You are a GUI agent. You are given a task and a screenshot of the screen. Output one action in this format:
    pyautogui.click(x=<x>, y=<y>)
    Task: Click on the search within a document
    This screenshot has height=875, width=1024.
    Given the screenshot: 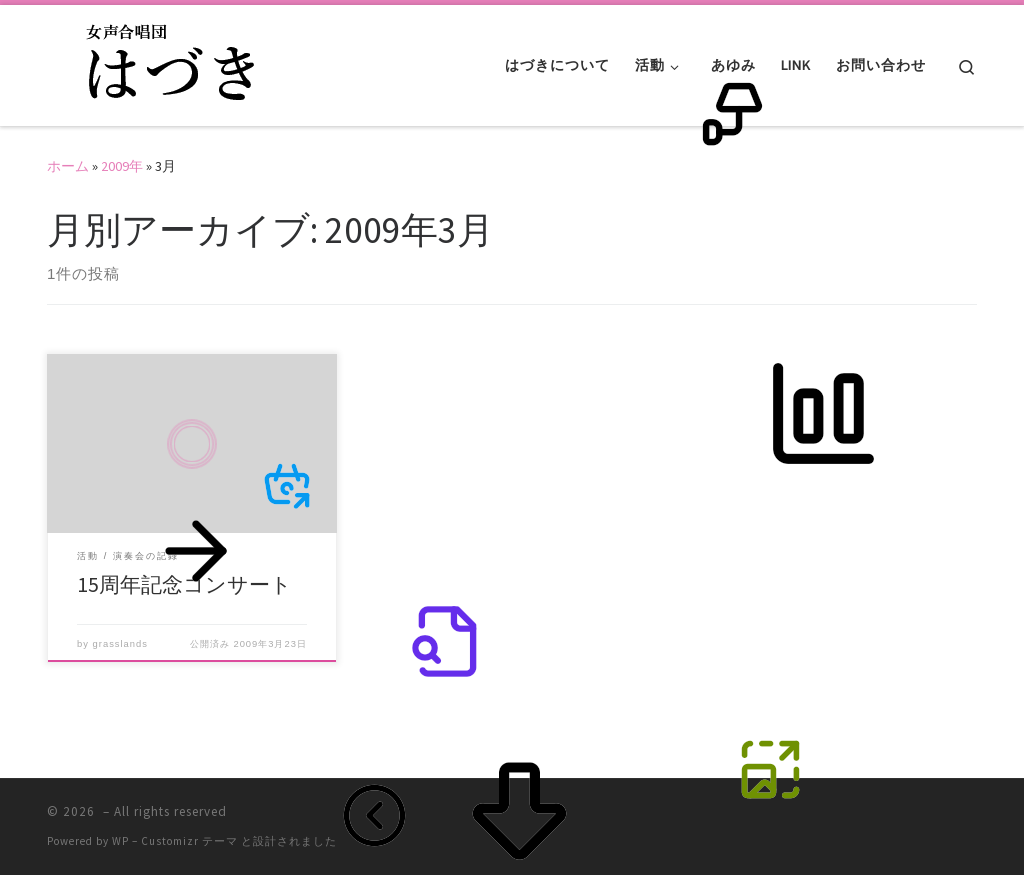 What is the action you would take?
    pyautogui.click(x=447, y=641)
    